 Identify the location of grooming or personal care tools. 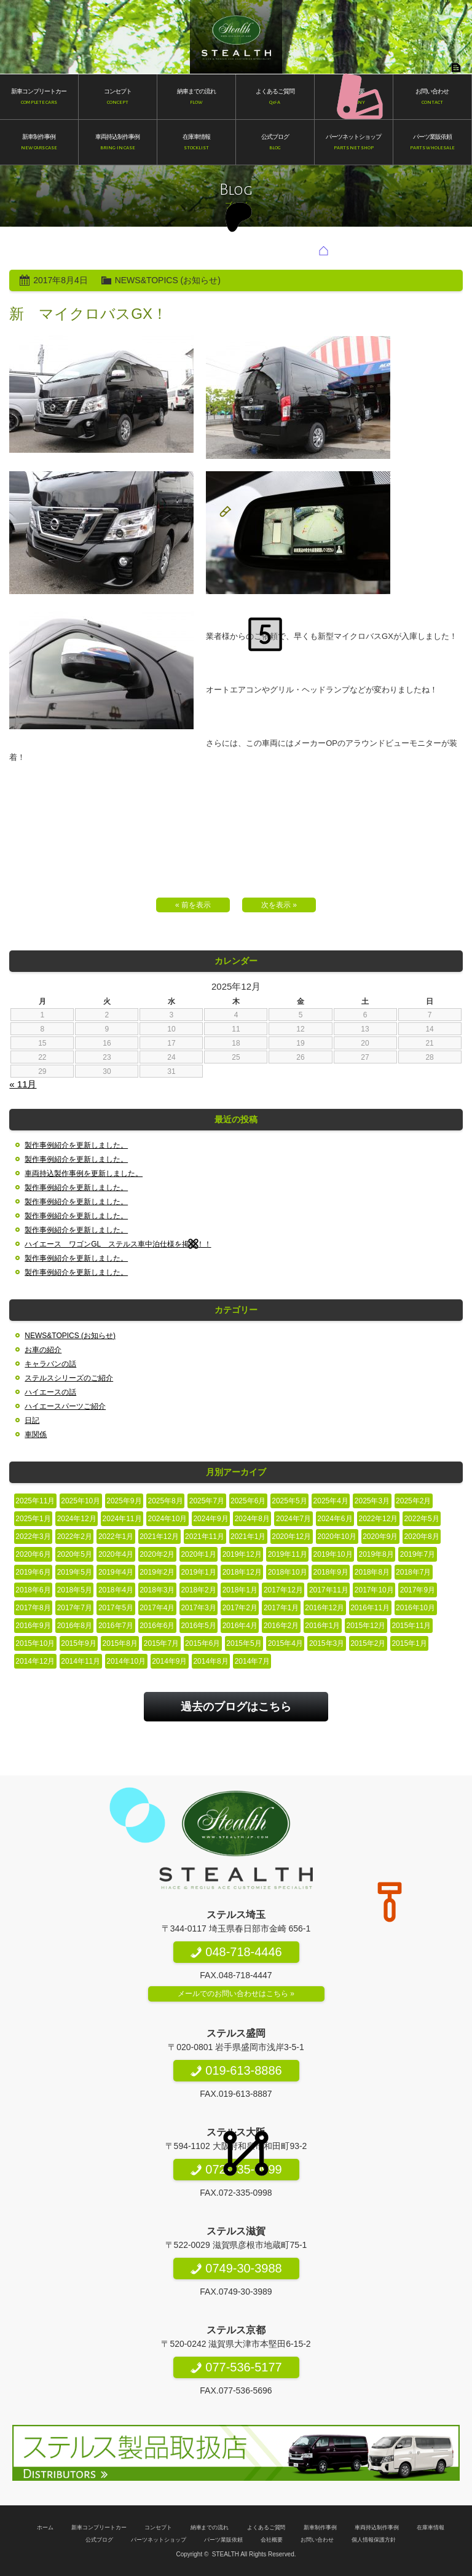
(390, 1902).